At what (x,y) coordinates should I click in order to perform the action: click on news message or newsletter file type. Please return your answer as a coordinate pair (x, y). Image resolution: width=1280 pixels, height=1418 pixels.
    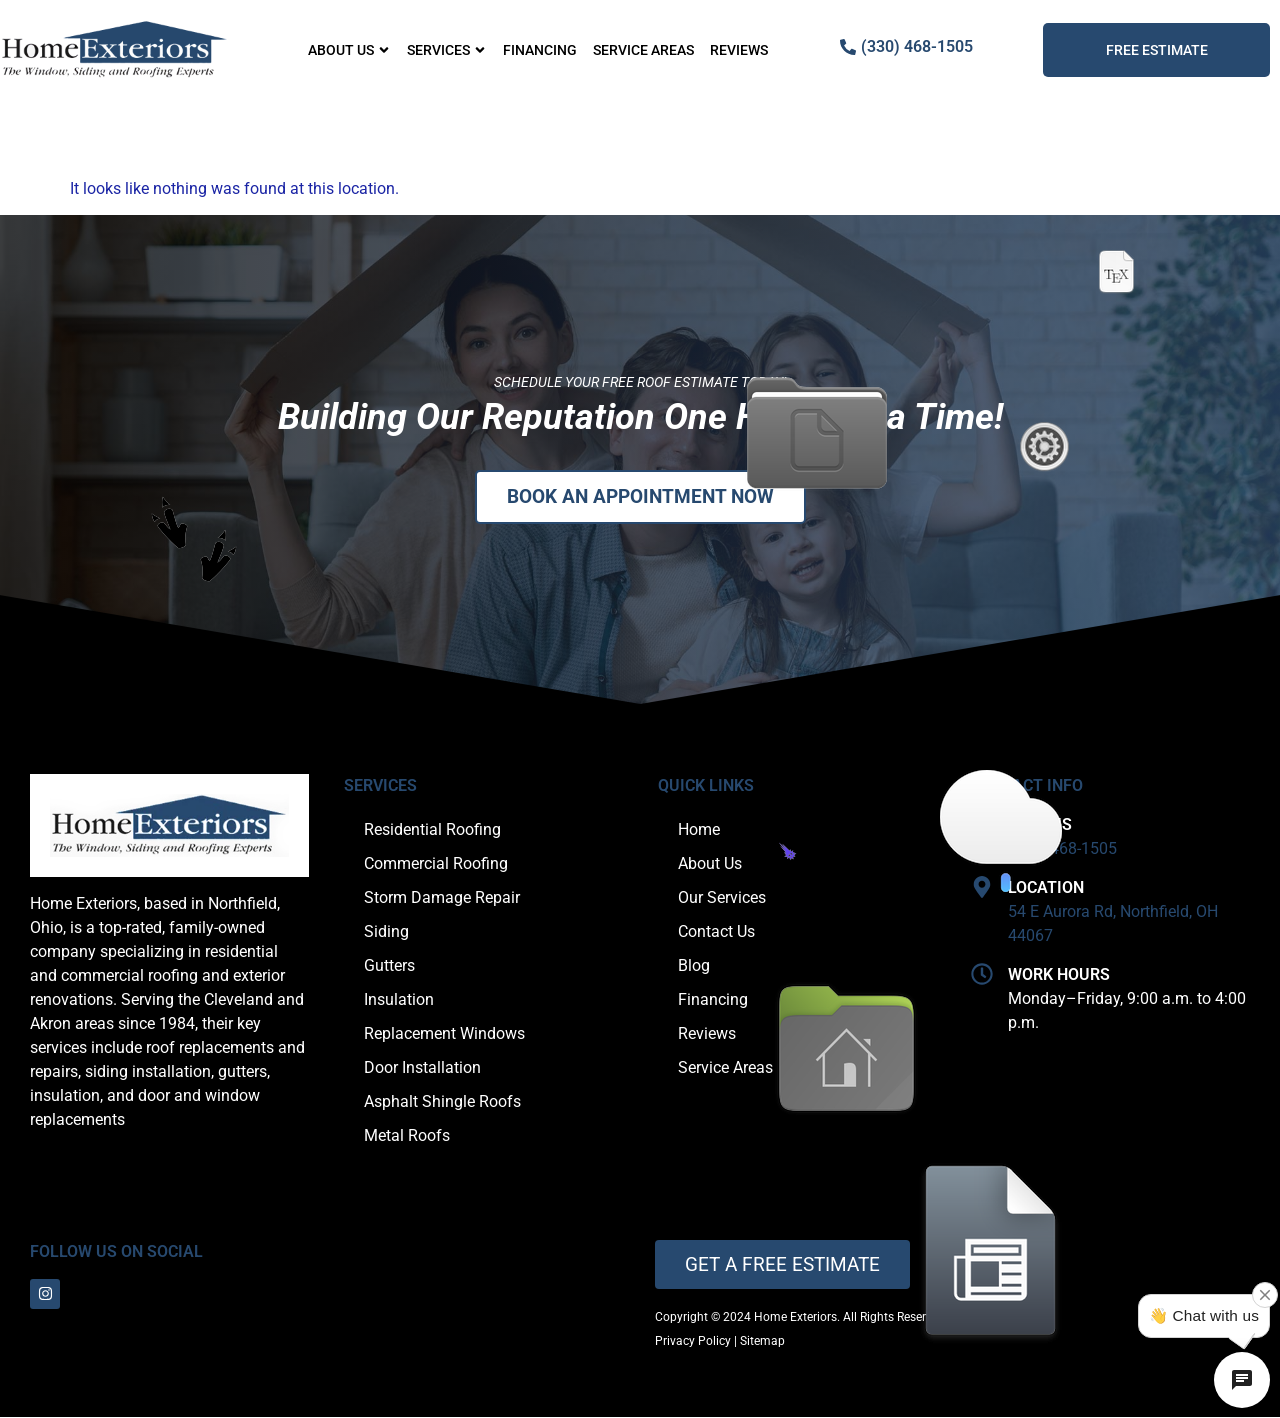
    Looking at the image, I should click on (990, 1253).